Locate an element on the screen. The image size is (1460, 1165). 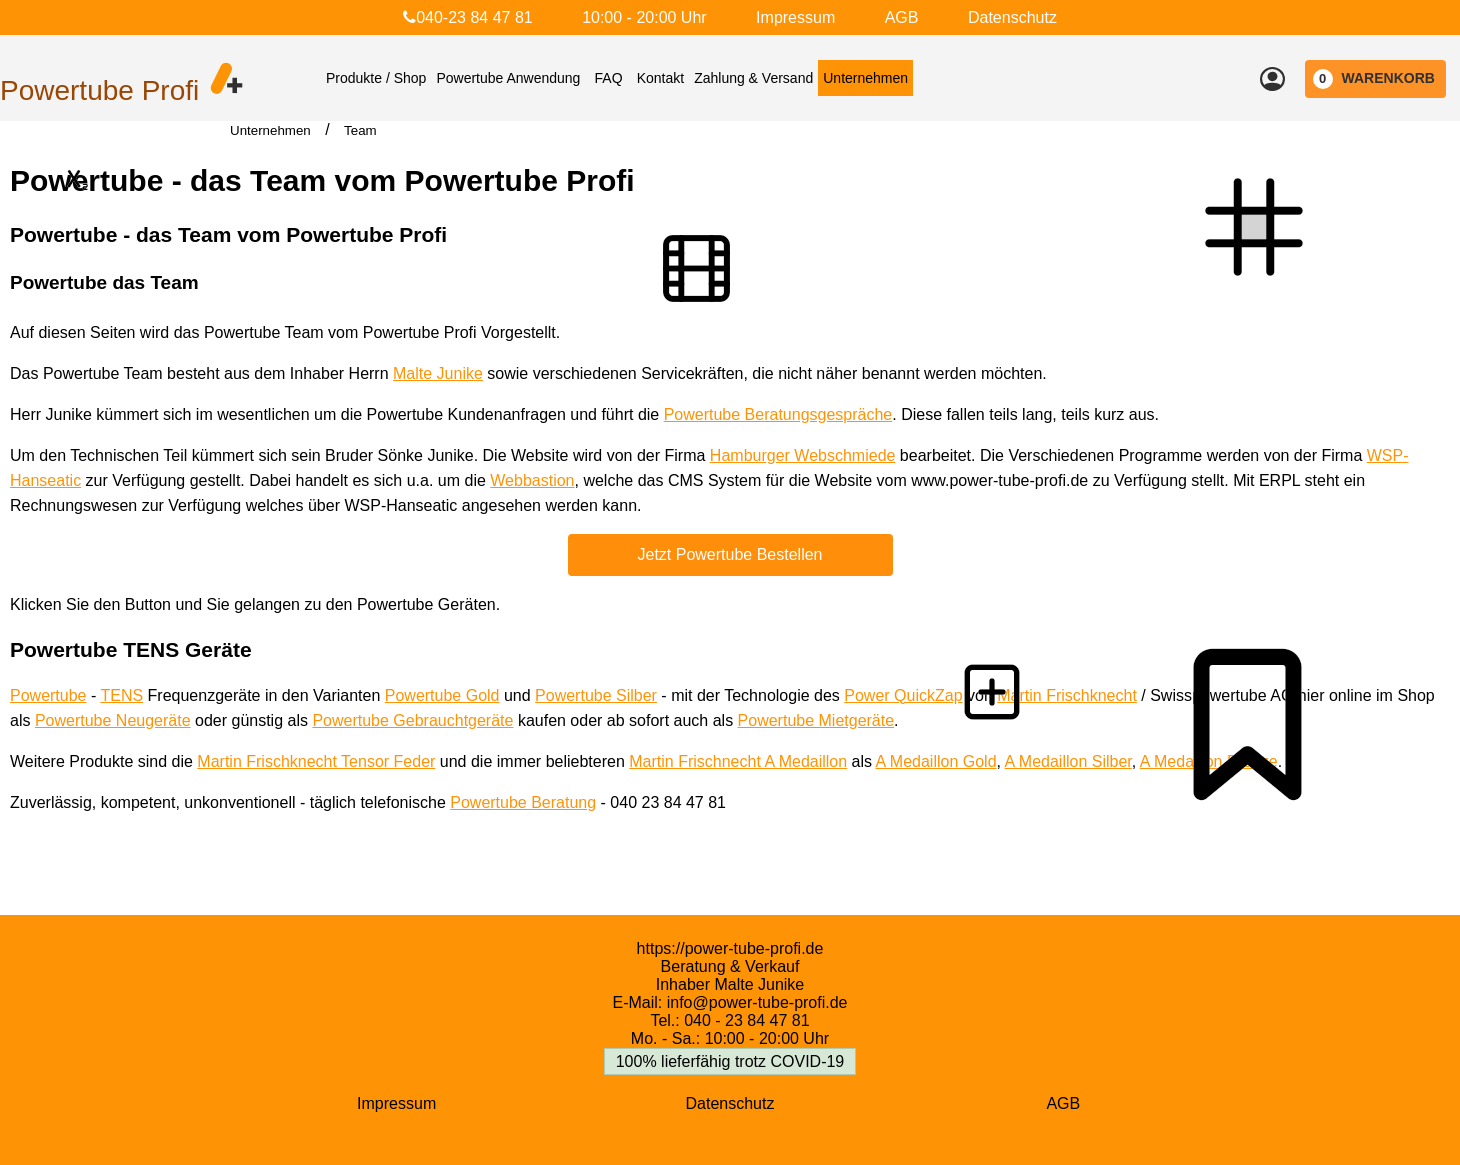
access video or movie content is located at coordinates (696, 268).